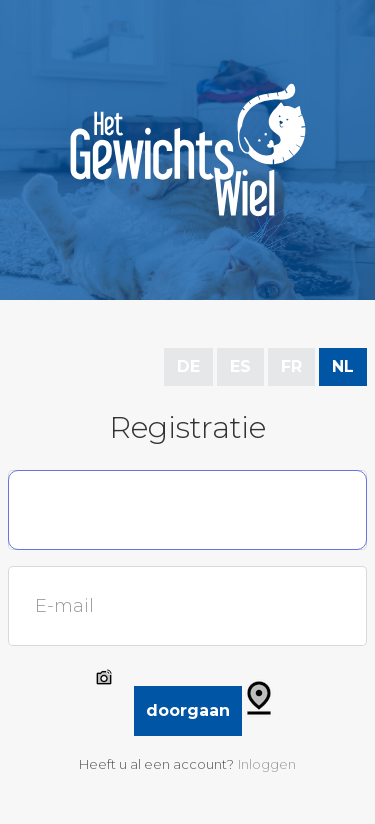 The height and width of the screenshot is (824, 375). What do you see at coordinates (259, 698) in the screenshot?
I see `drop a pin on the map` at bounding box center [259, 698].